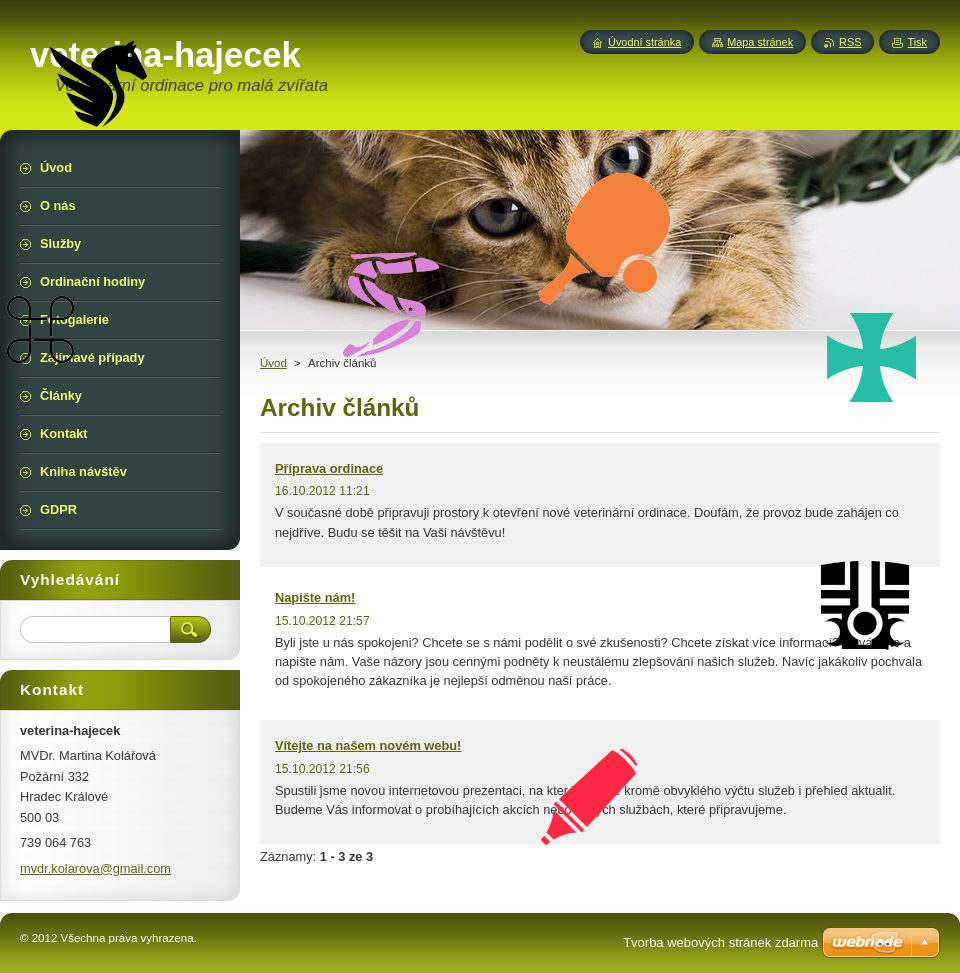 Image resolution: width=960 pixels, height=973 pixels. I want to click on command key modifier (mac keyboard shortcut), so click(40, 329).